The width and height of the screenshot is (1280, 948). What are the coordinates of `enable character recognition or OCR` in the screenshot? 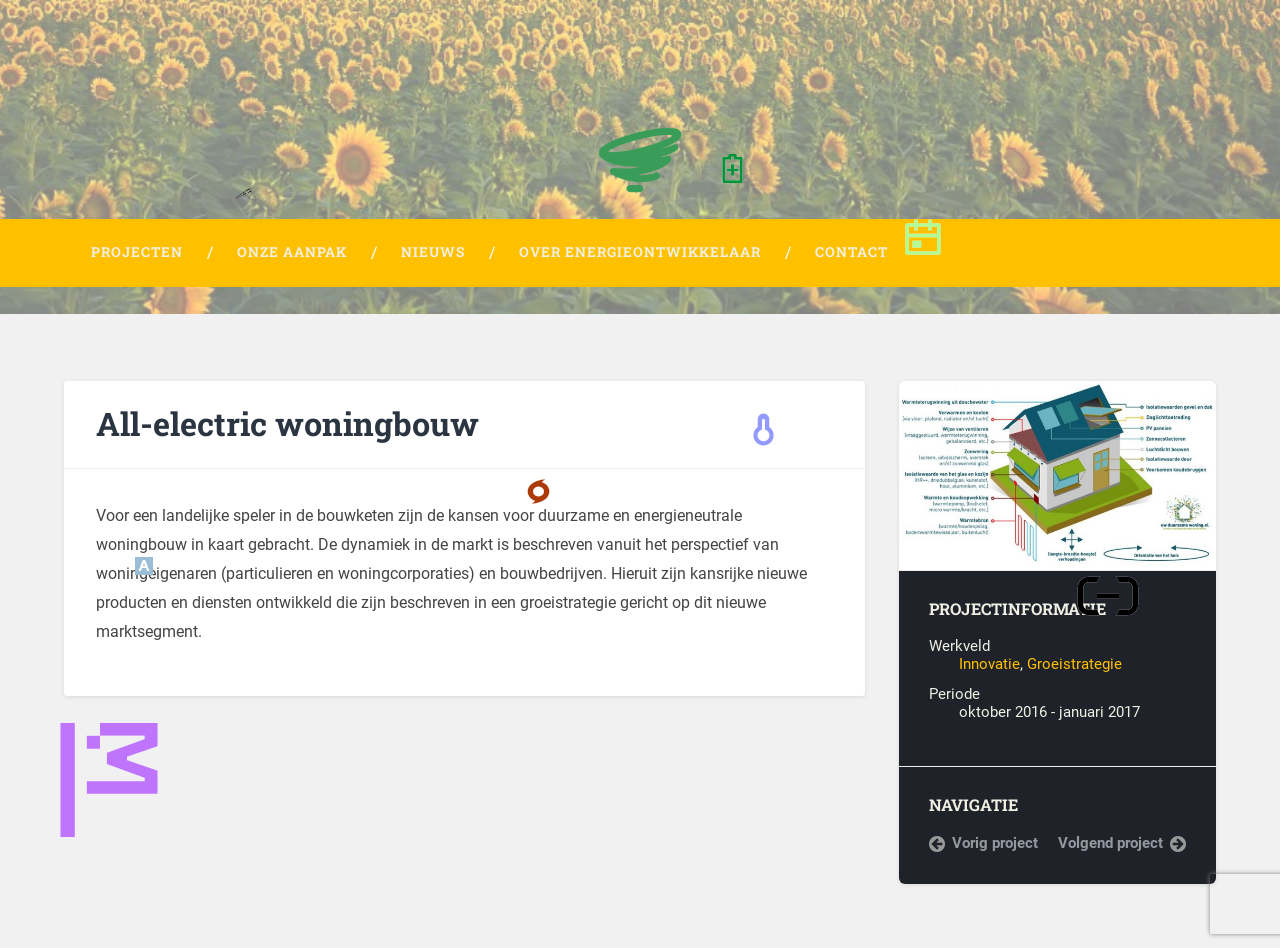 It's located at (144, 566).